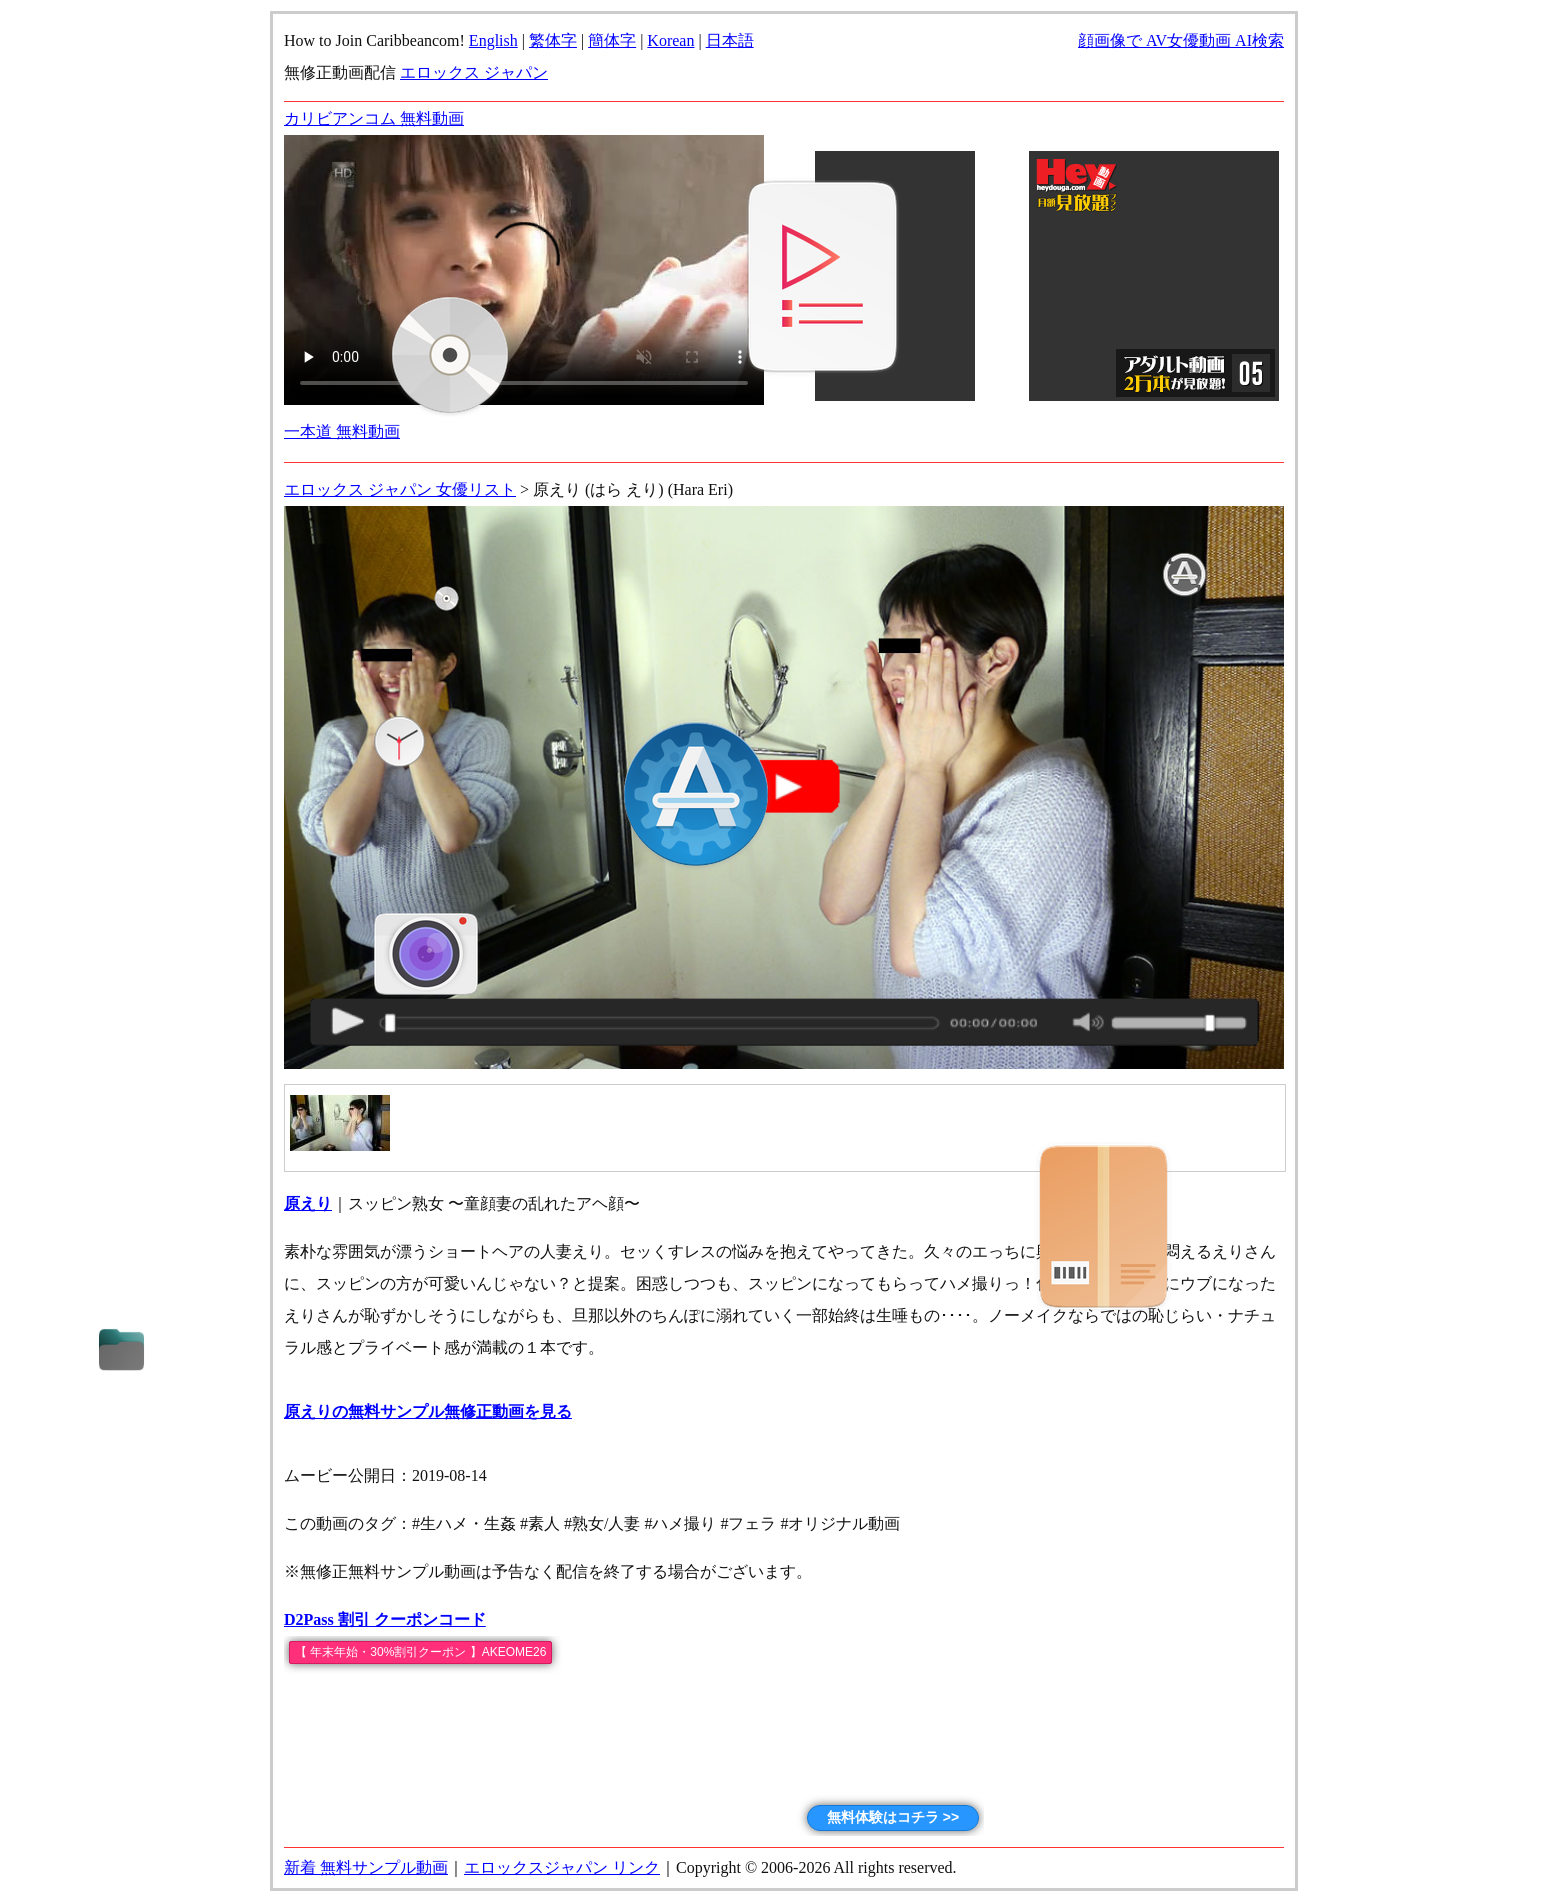 This screenshot has width=1568, height=1902. Describe the element at coordinates (696, 794) in the screenshot. I see `open software properties and driver settings` at that location.